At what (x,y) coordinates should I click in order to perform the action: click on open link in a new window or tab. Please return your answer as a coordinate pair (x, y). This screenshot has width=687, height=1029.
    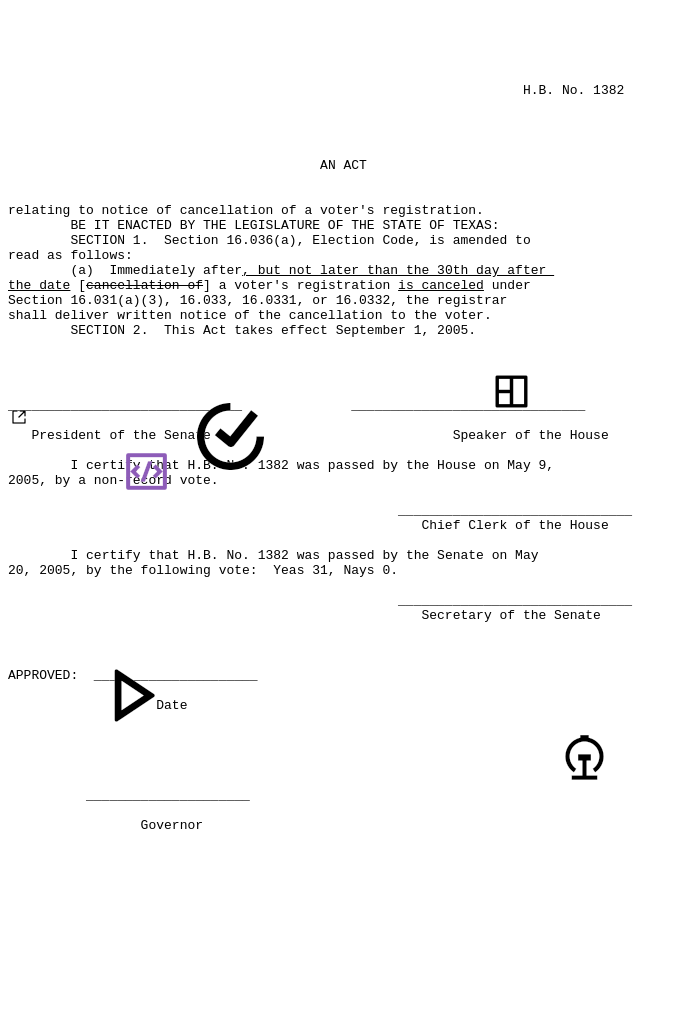
    Looking at the image, I should click on (19, 417).